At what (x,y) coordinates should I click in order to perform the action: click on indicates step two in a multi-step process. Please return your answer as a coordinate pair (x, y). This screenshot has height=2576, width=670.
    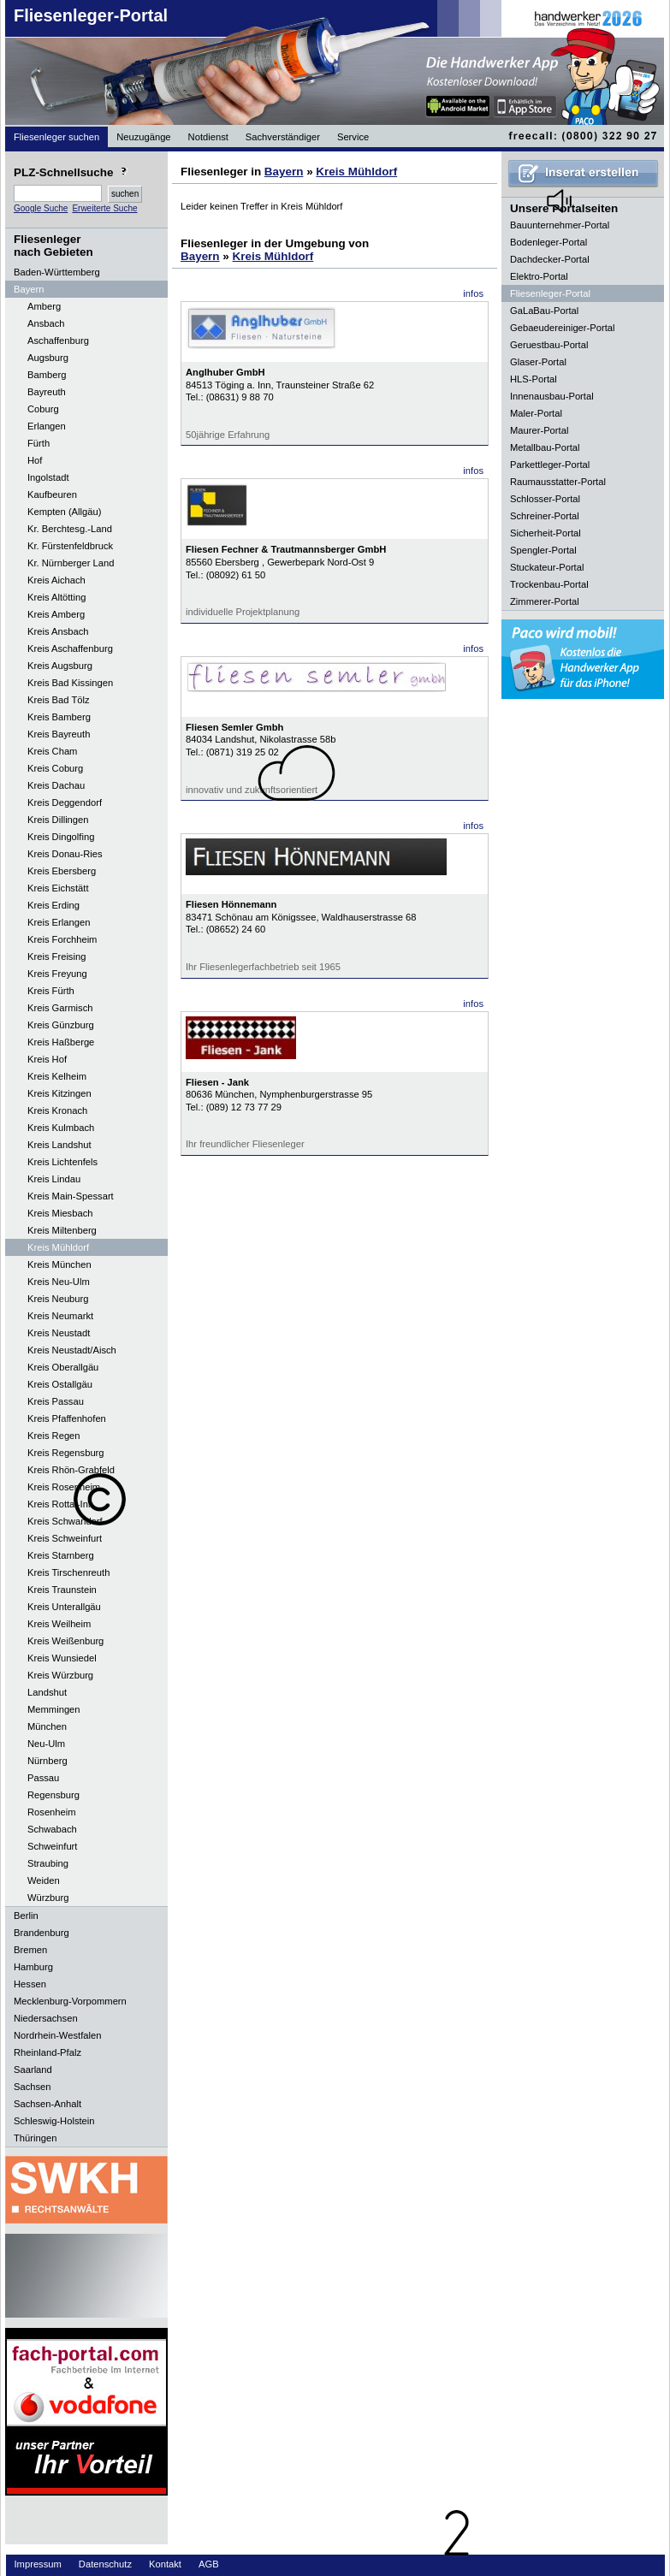
    Looking at the image, I should click on (456, 2532).